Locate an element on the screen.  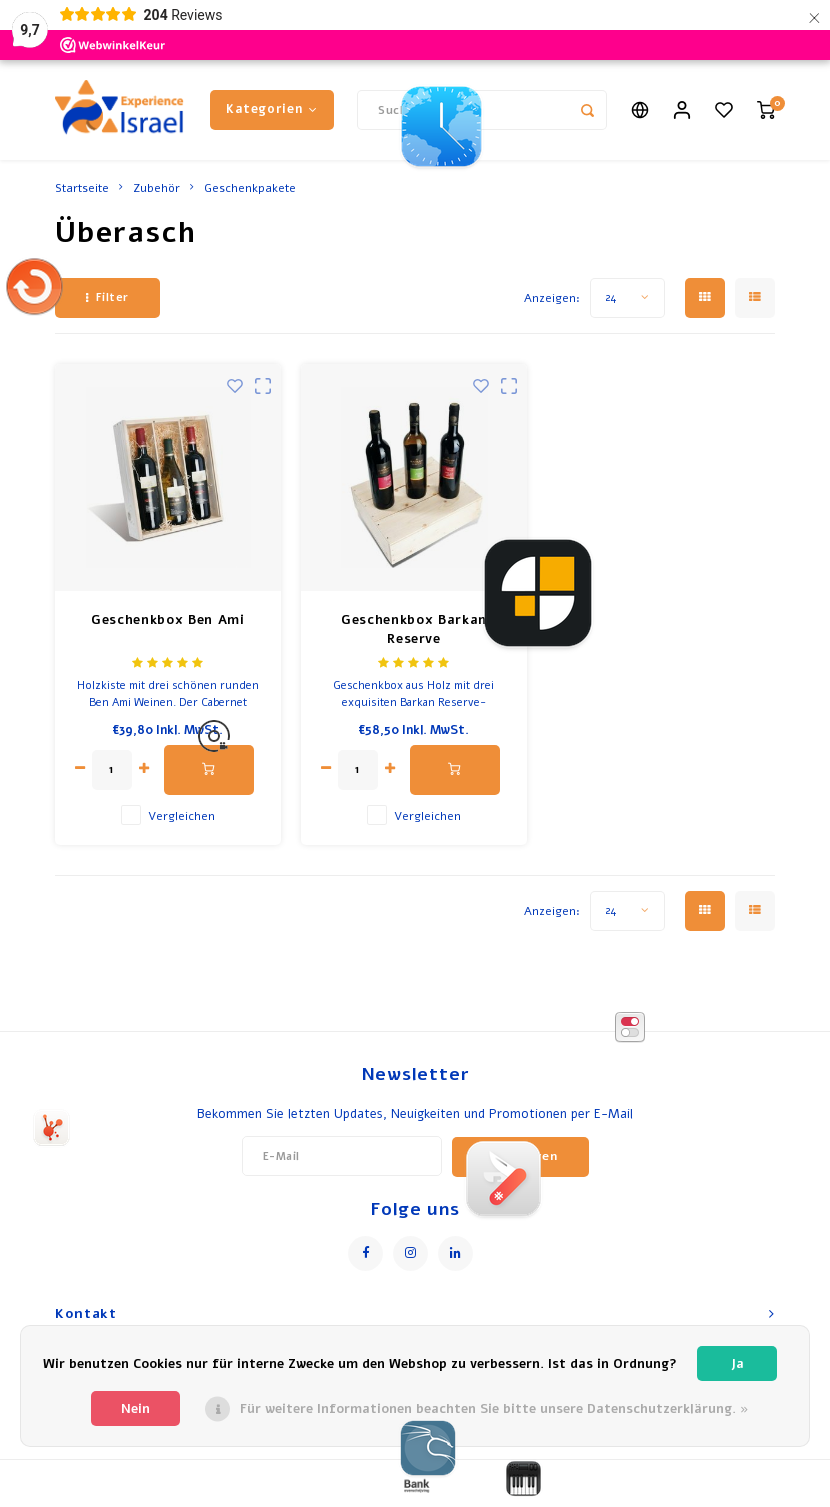
open system tweaks or settings app is located at coordinates (630, 1027).